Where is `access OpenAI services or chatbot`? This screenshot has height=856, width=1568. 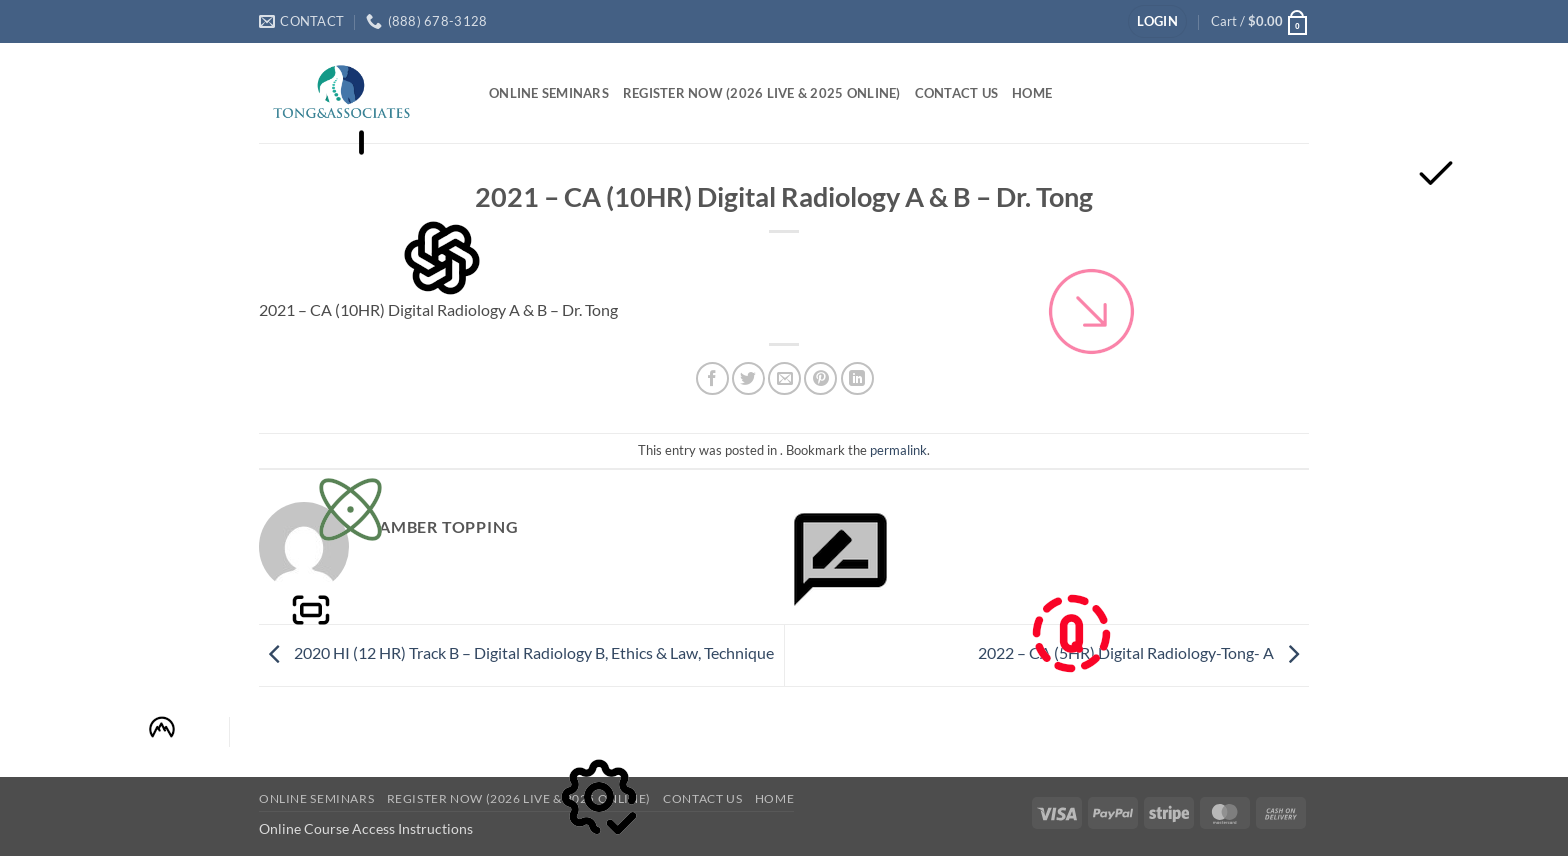
access OpenAI services or chatbot is located at coordinates (442, 258).